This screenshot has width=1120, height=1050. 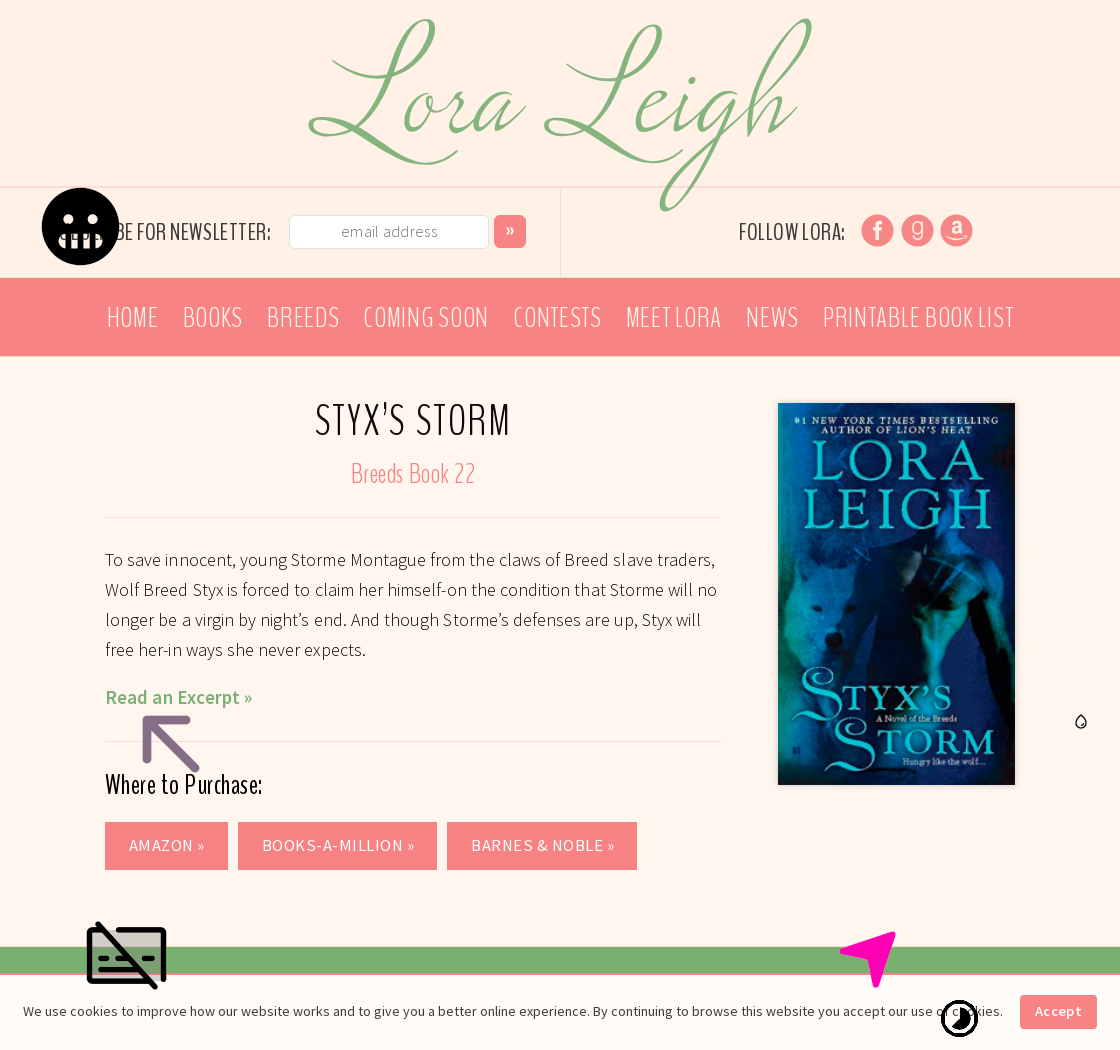 I want to click on adjust water or liquid settings, so click(x=1081, y=722).